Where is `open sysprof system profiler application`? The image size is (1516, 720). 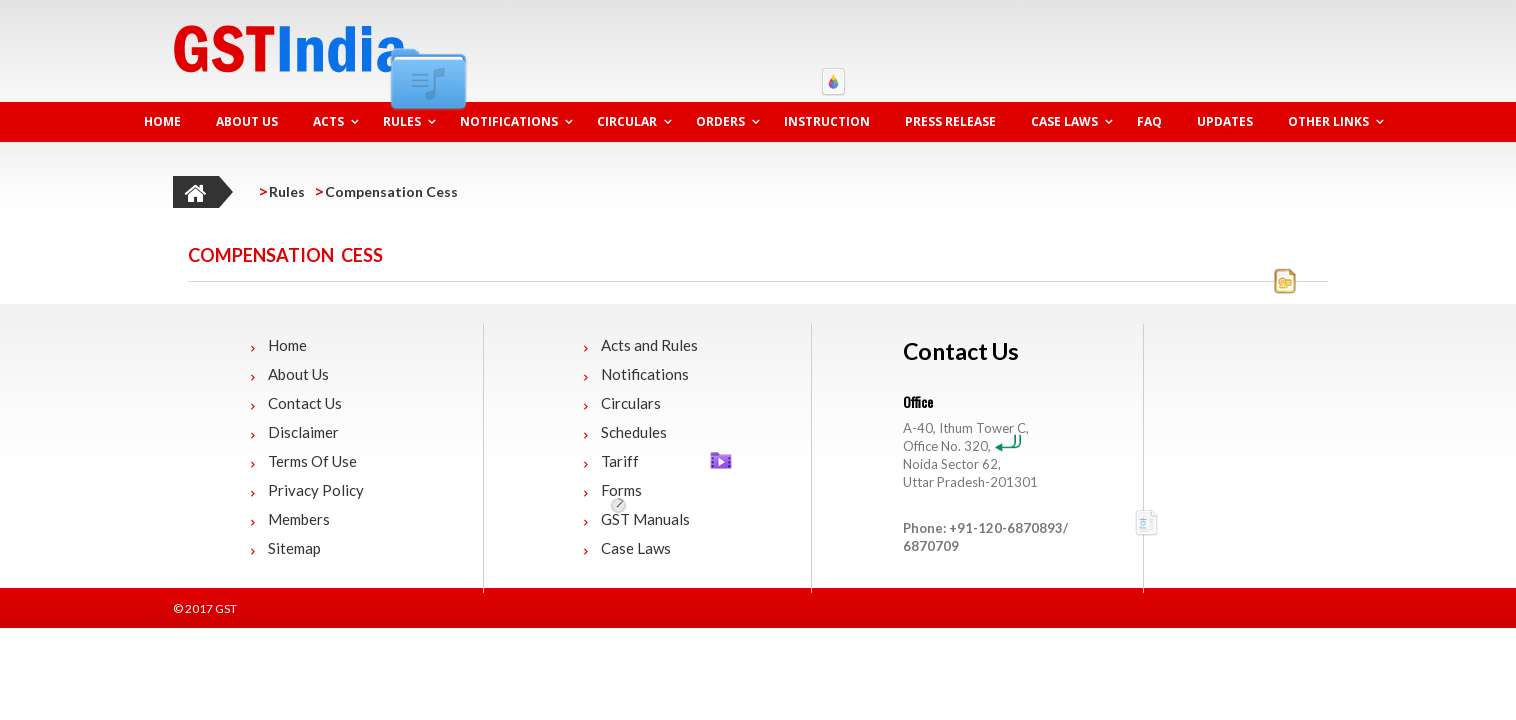
open sysprof system profiler application is located at coordinates (618, 505).